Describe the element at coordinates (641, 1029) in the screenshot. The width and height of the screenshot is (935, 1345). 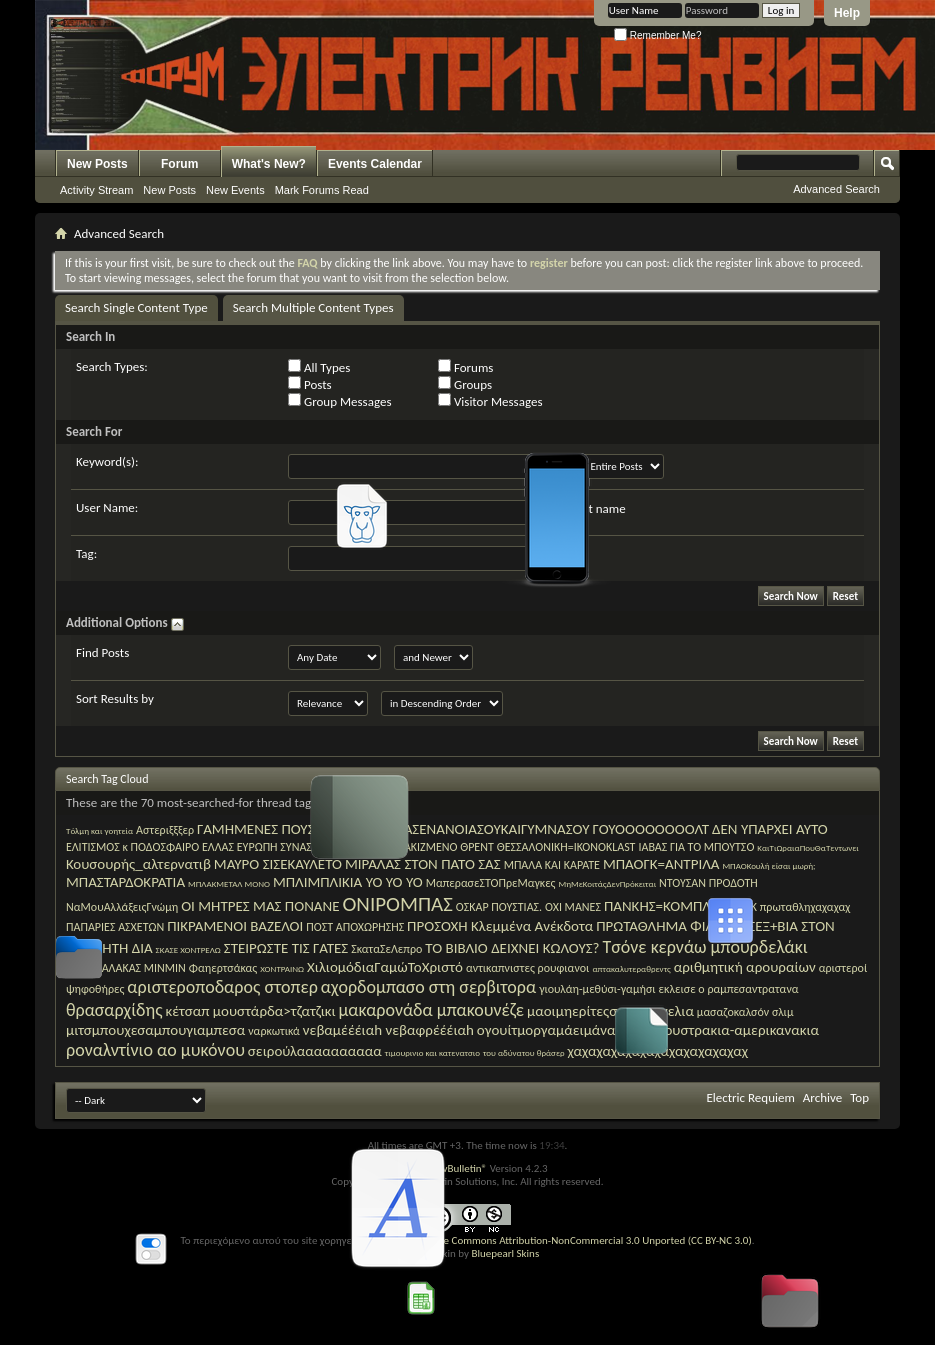
I see `change desktop wallpaper settings` at that location.